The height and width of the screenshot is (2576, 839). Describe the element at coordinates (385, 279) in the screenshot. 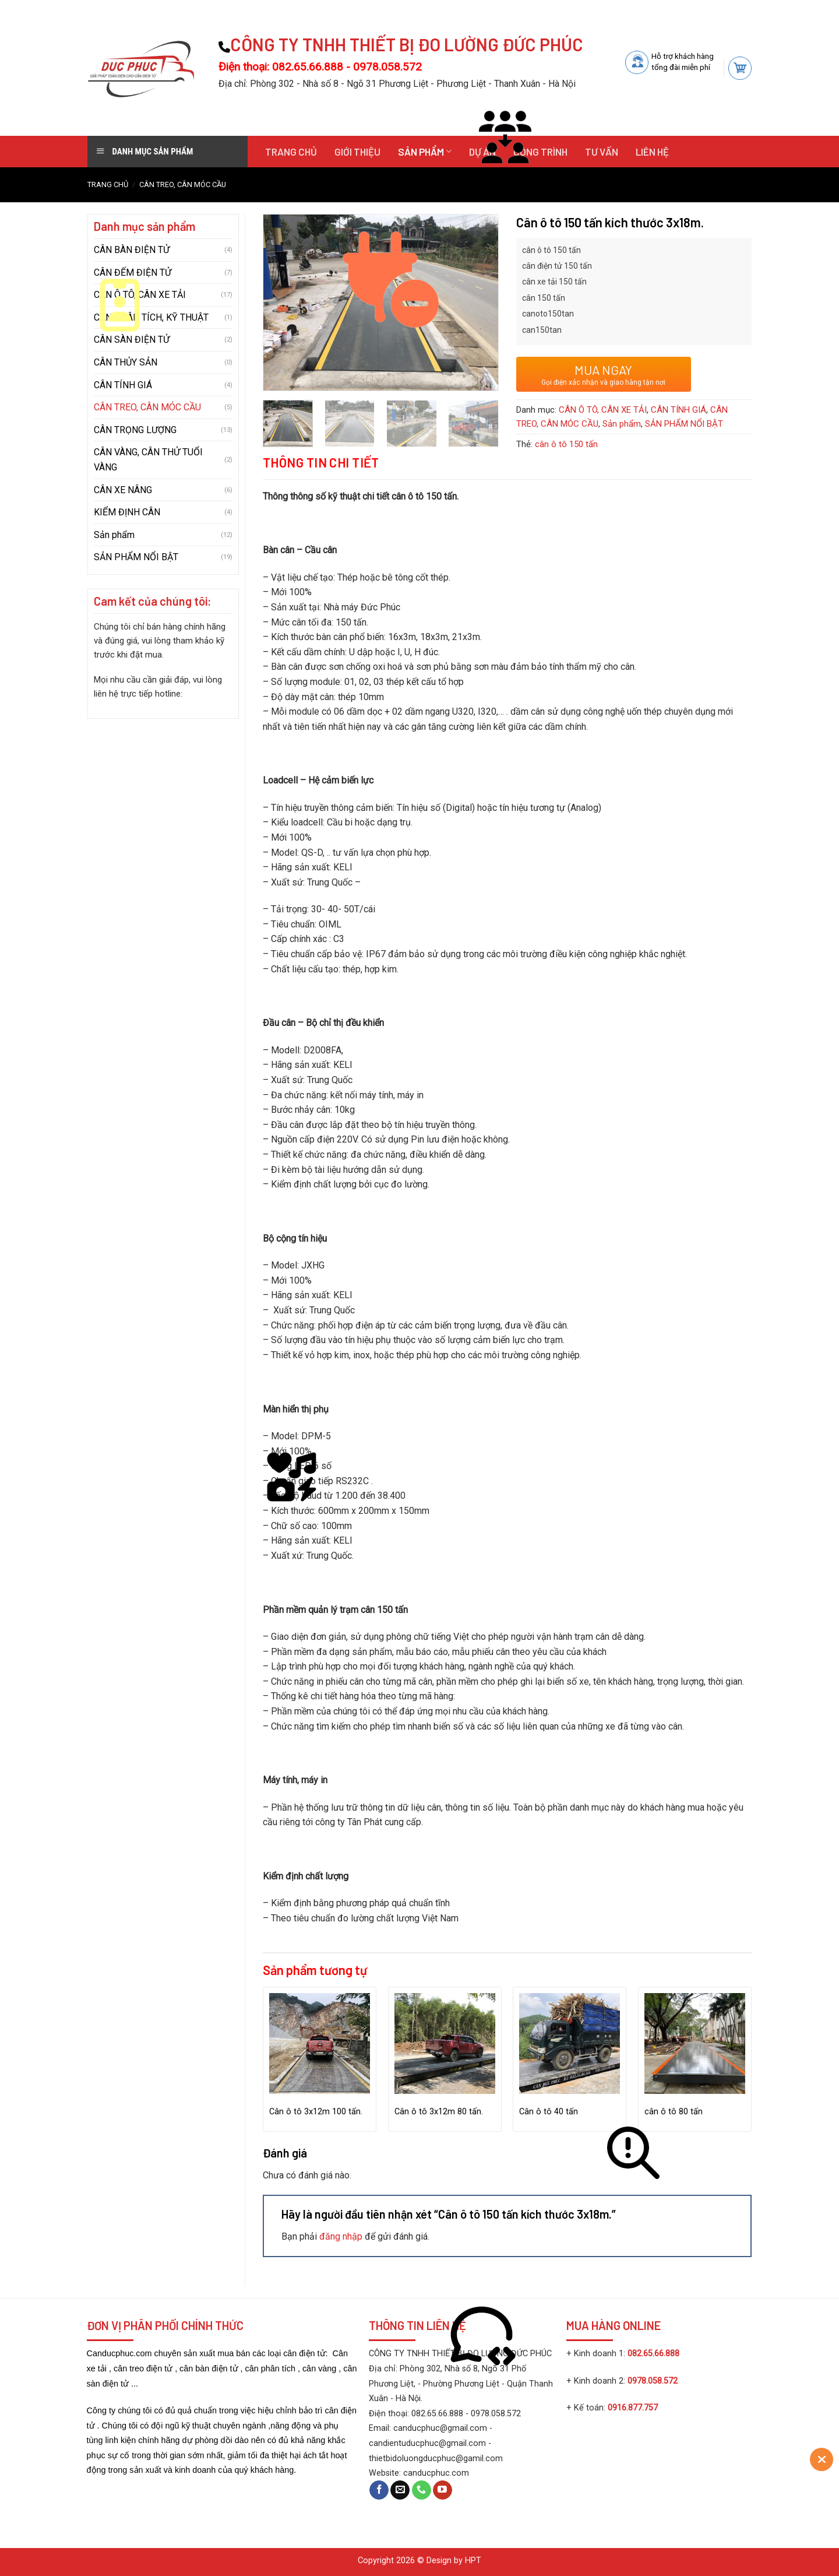

I see `disconnect or remove a power connection` at that location.